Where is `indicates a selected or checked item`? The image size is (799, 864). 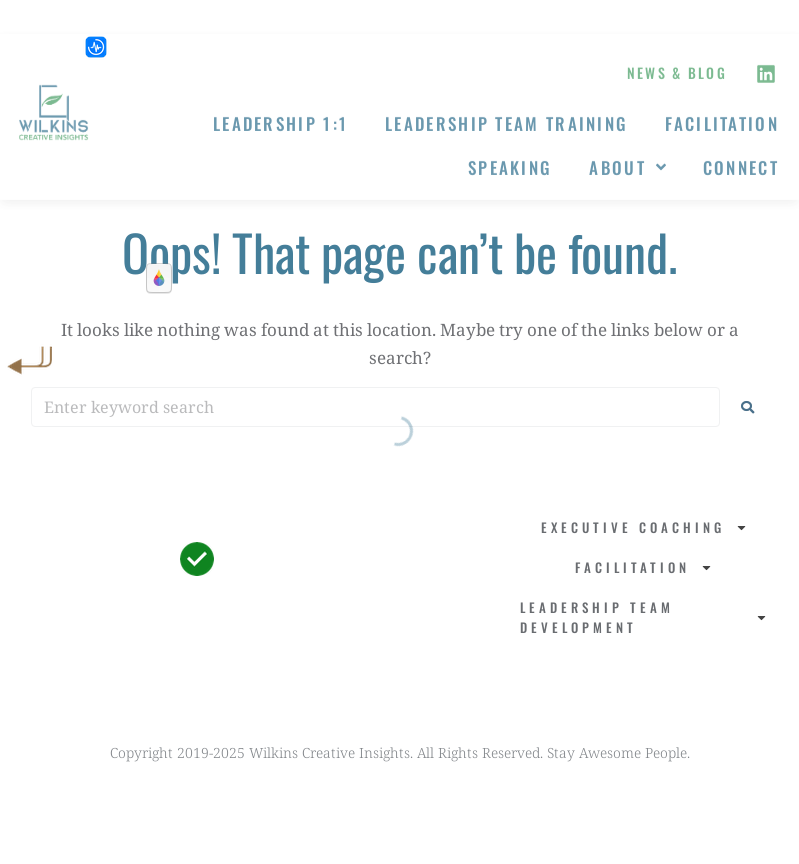 indicates a selected or checked item is located at coordinates (197, 559).